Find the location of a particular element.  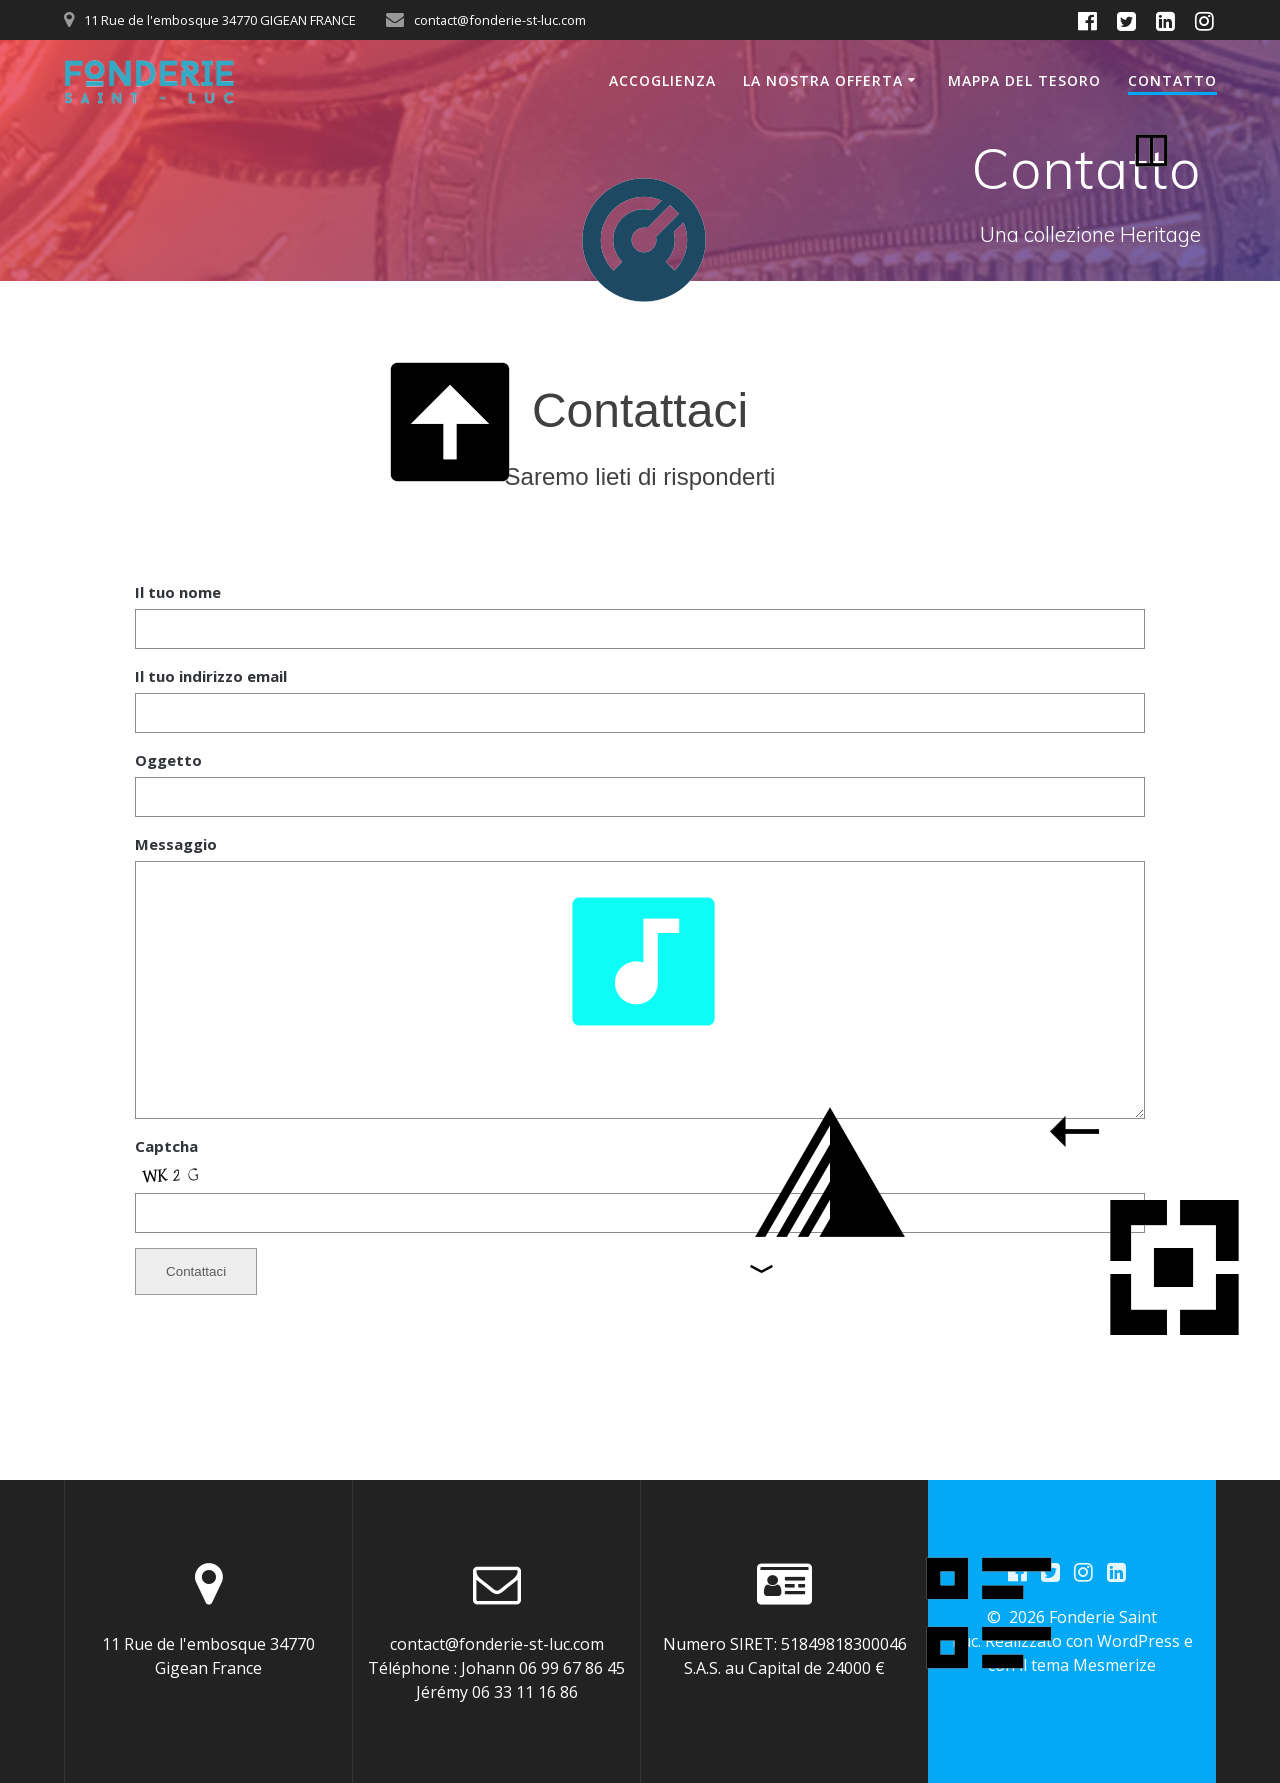

go back to the previous page is located at coordinates (1074, 1131).